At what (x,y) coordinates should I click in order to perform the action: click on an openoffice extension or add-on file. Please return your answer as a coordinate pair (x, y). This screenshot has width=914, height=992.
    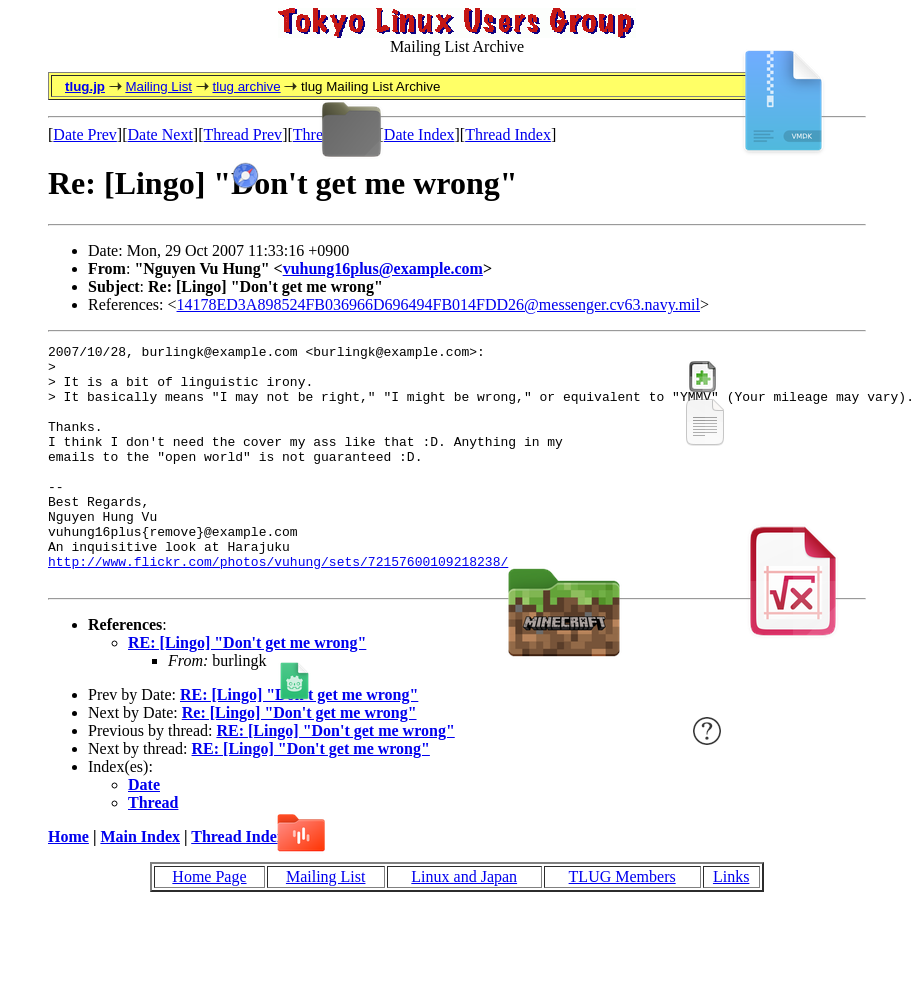
    Looking at the image, I should click on (702, 376).